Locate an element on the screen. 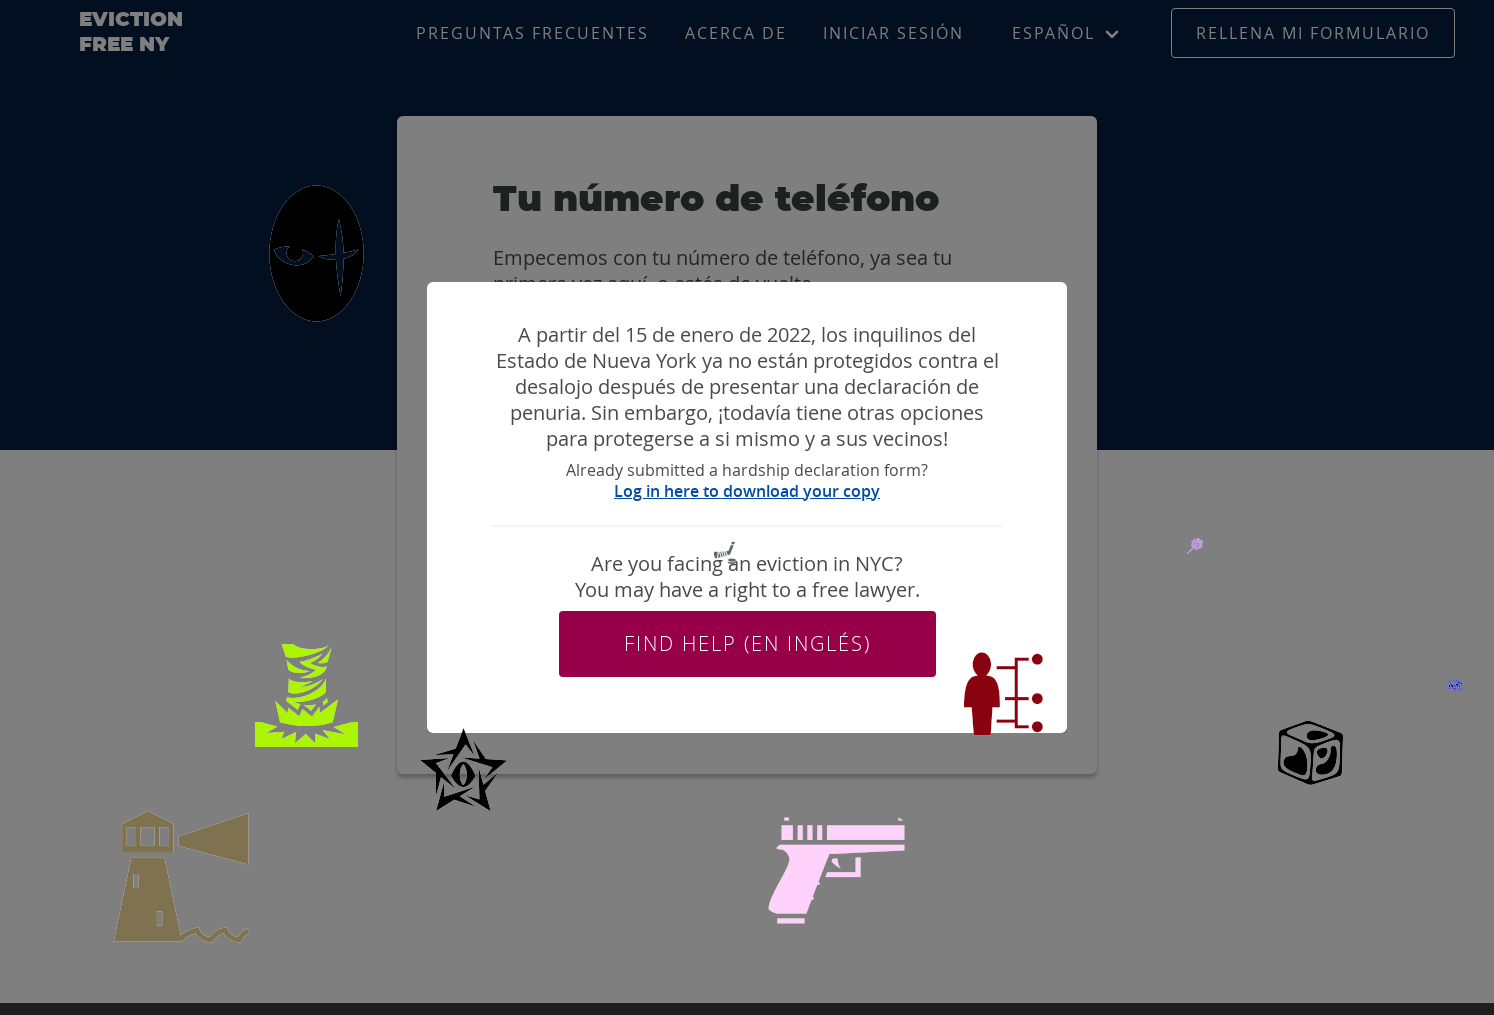 The width and height of the screenshot is (1494, 1015). navigate to coastal or maritime features is located at coordinates (183, 874).